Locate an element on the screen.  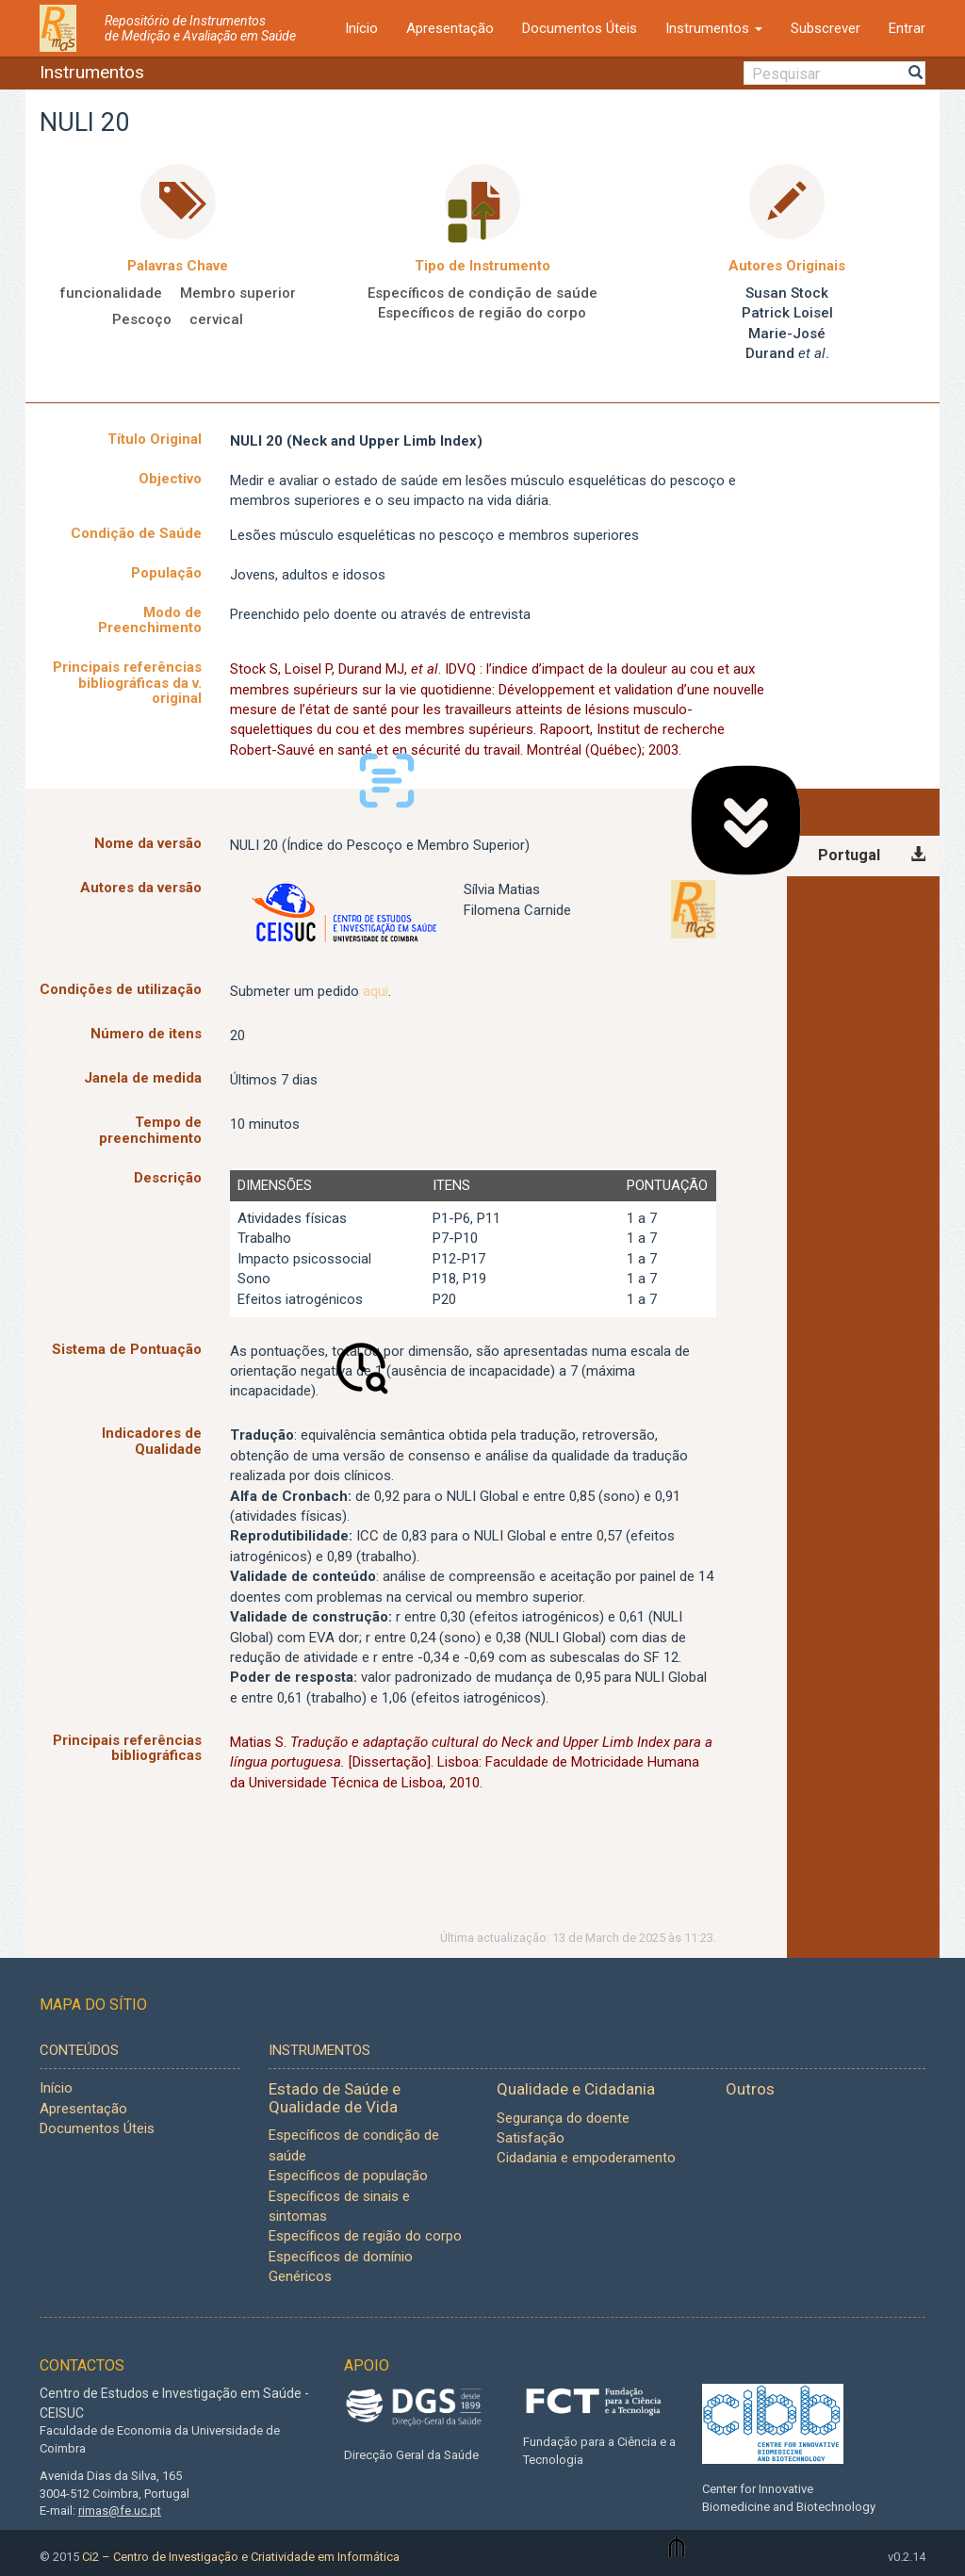
indicates azerbaijani manat currency is located at coordinates (677, 2547).